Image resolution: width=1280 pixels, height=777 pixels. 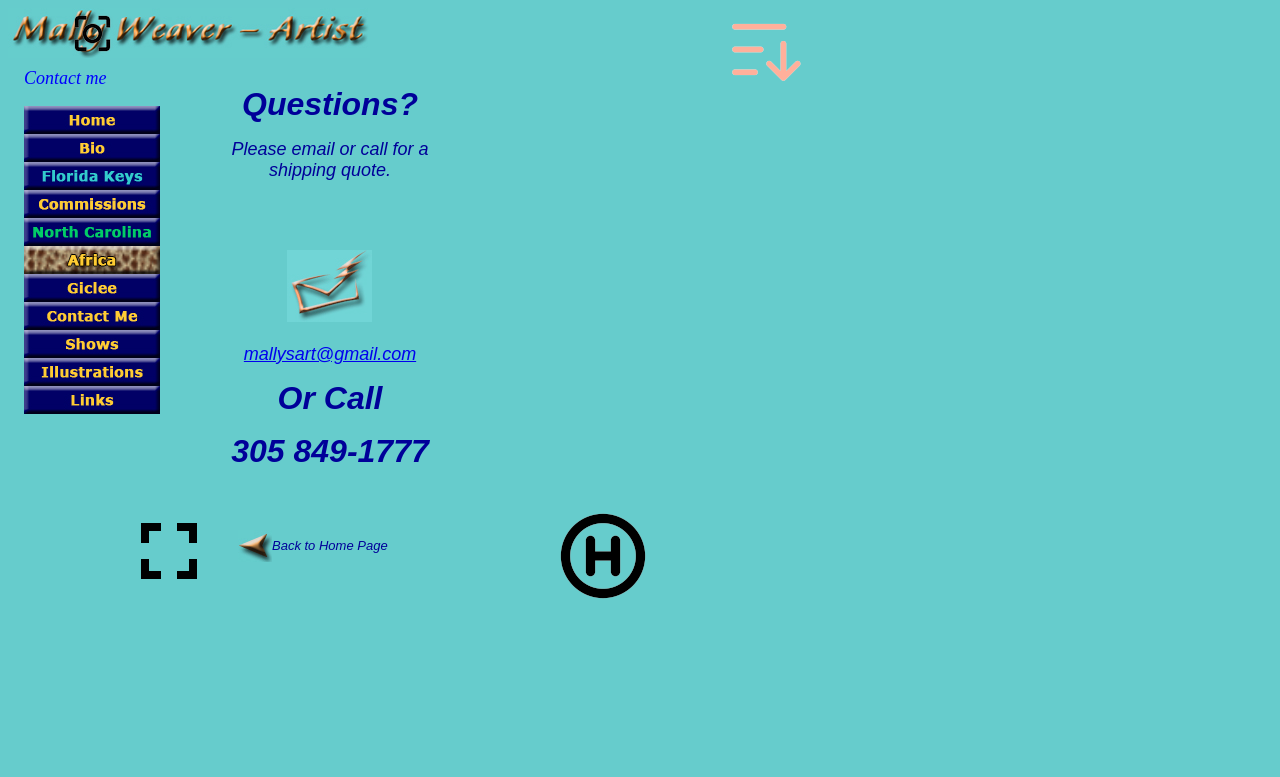 I want to click on center focus on camera or viewfinder, so click(x=92, y=33).